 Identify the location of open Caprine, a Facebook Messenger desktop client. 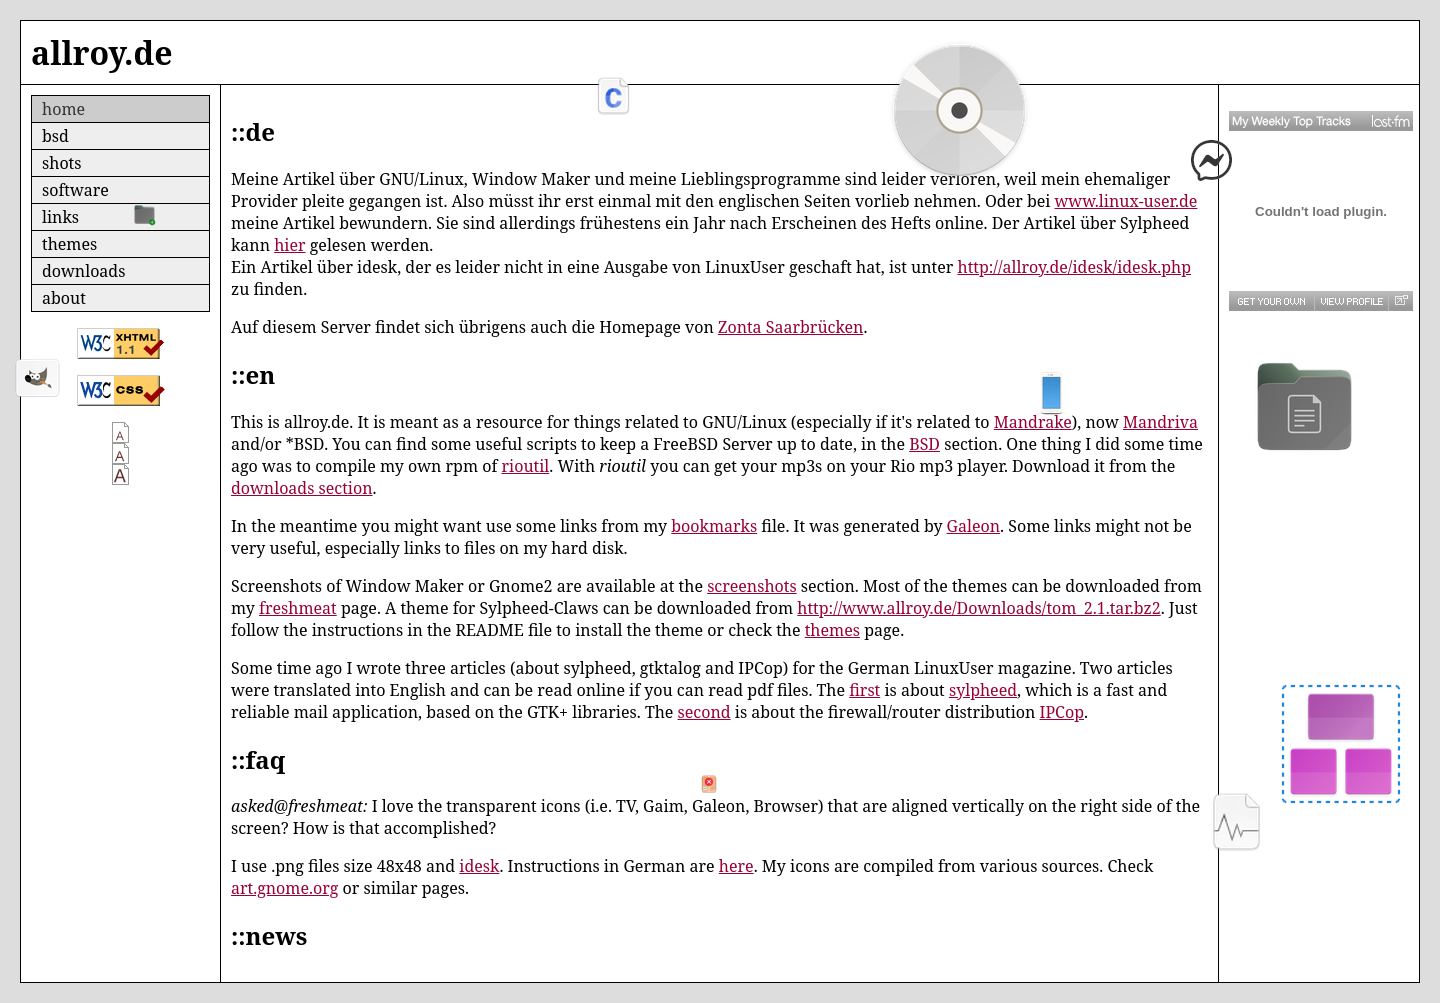
(1211, 160).